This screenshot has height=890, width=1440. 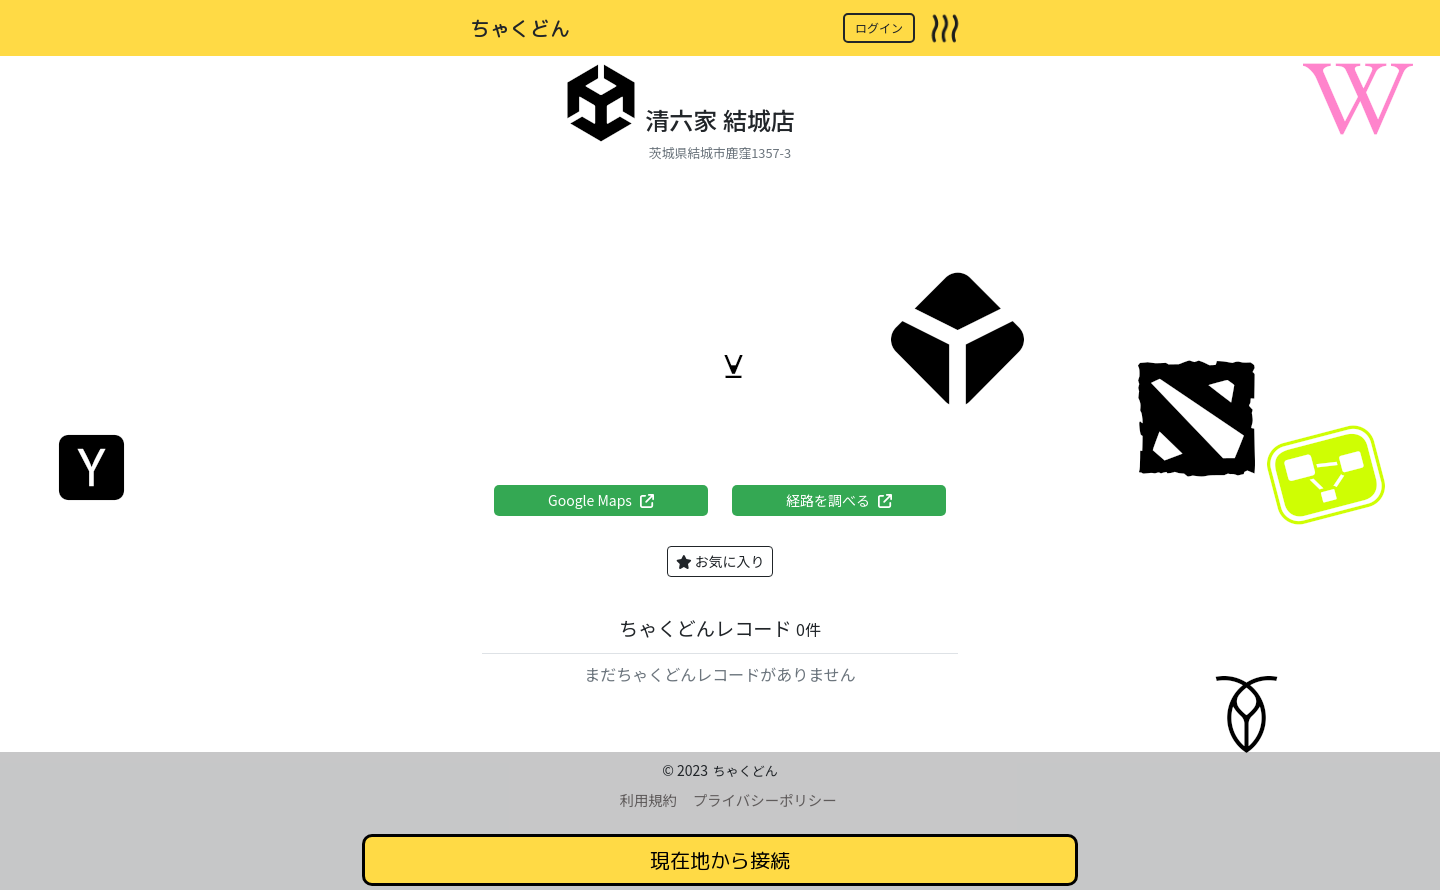 What do you see at coordinates (1246, 714) in the screenshot?
I see `cockroach labs company logo` at bounding box center [1246, 714].